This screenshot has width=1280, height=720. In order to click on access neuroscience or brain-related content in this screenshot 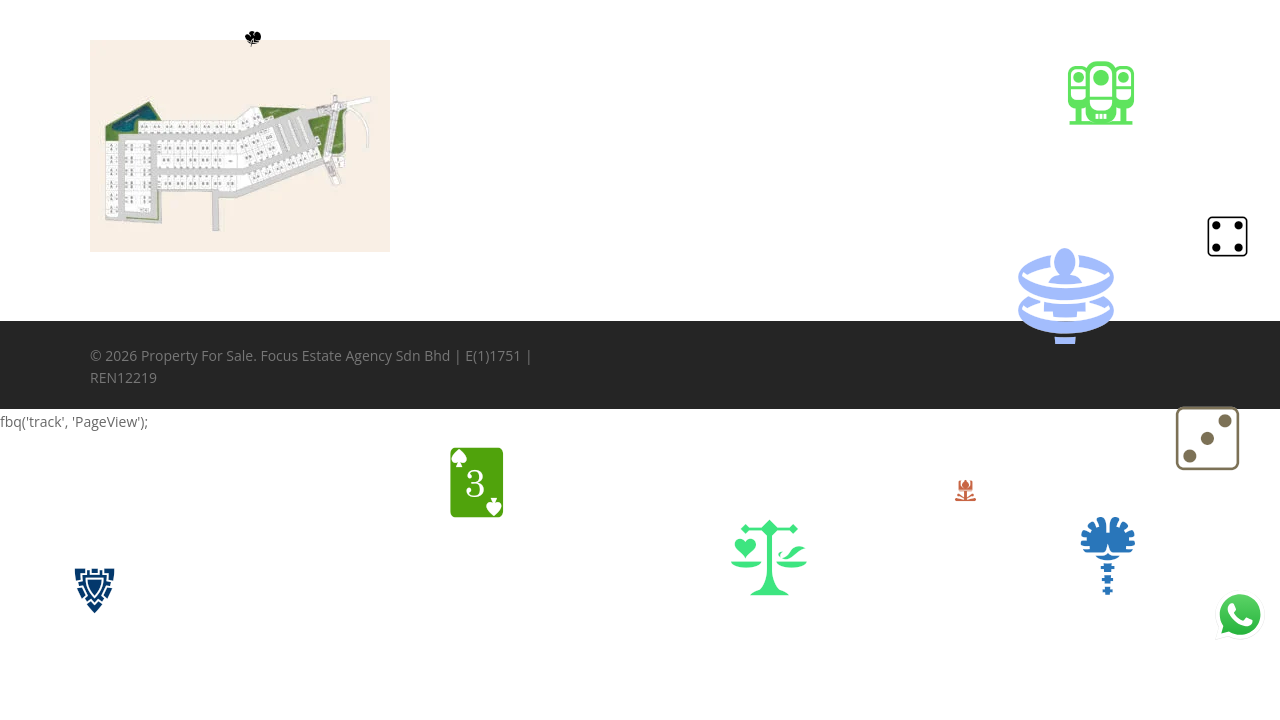, I will do `click(1108, 556)`.